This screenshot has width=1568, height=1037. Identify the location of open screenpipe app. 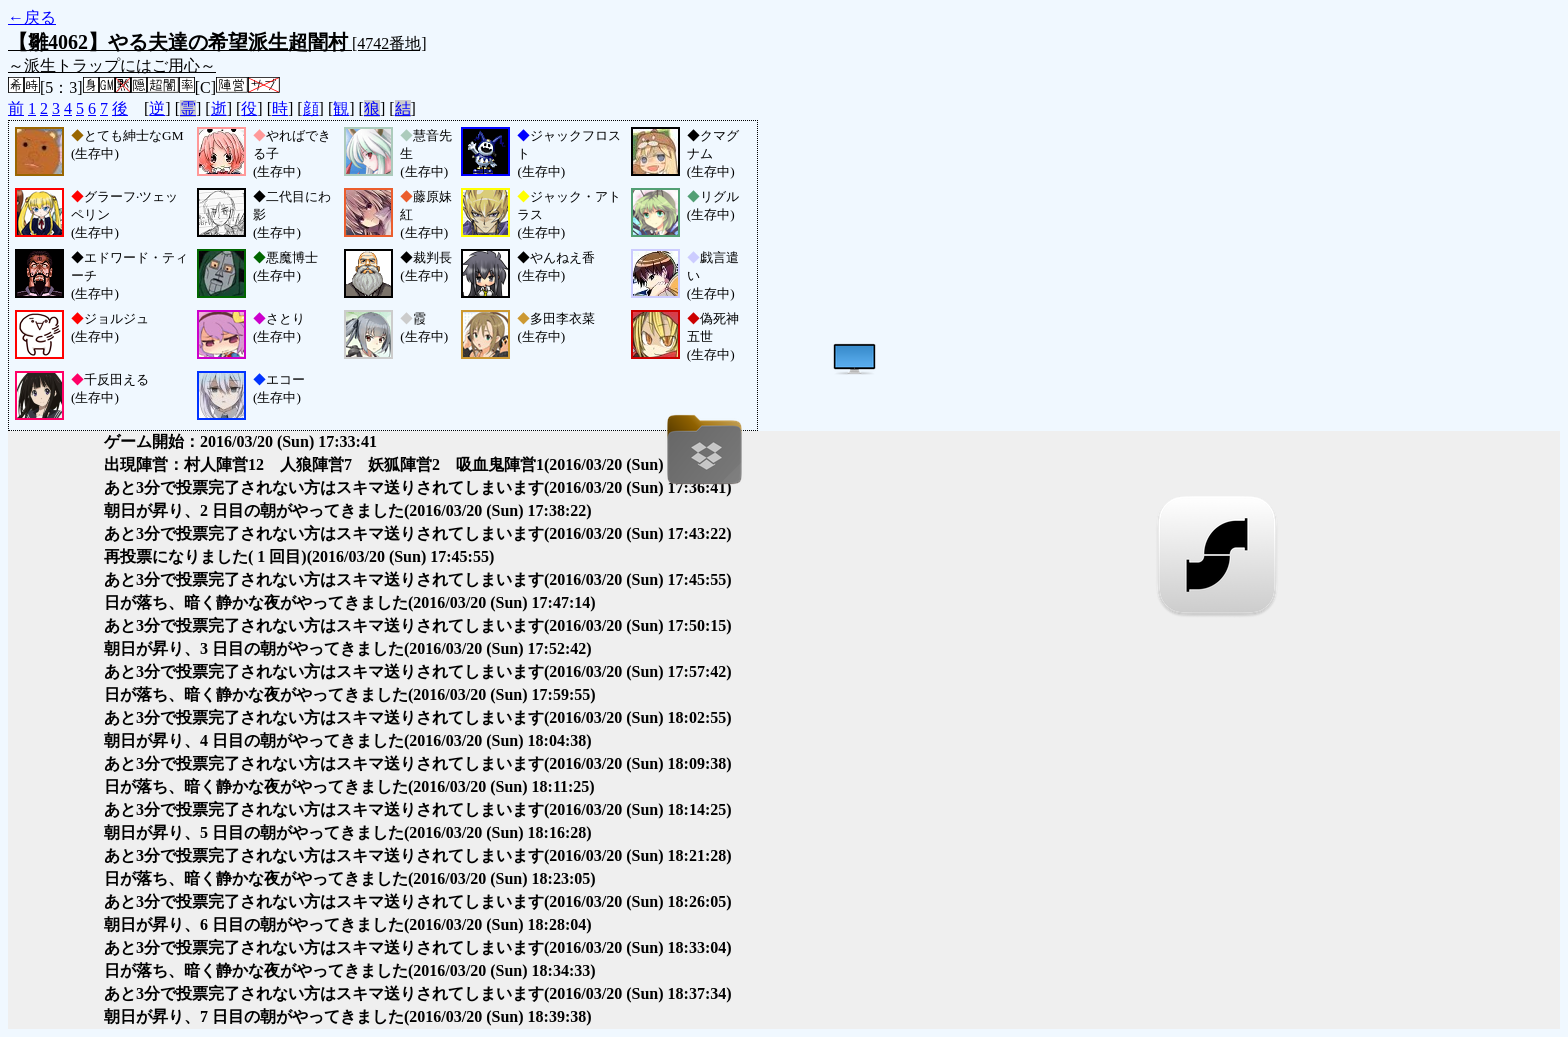
(1217, 555).